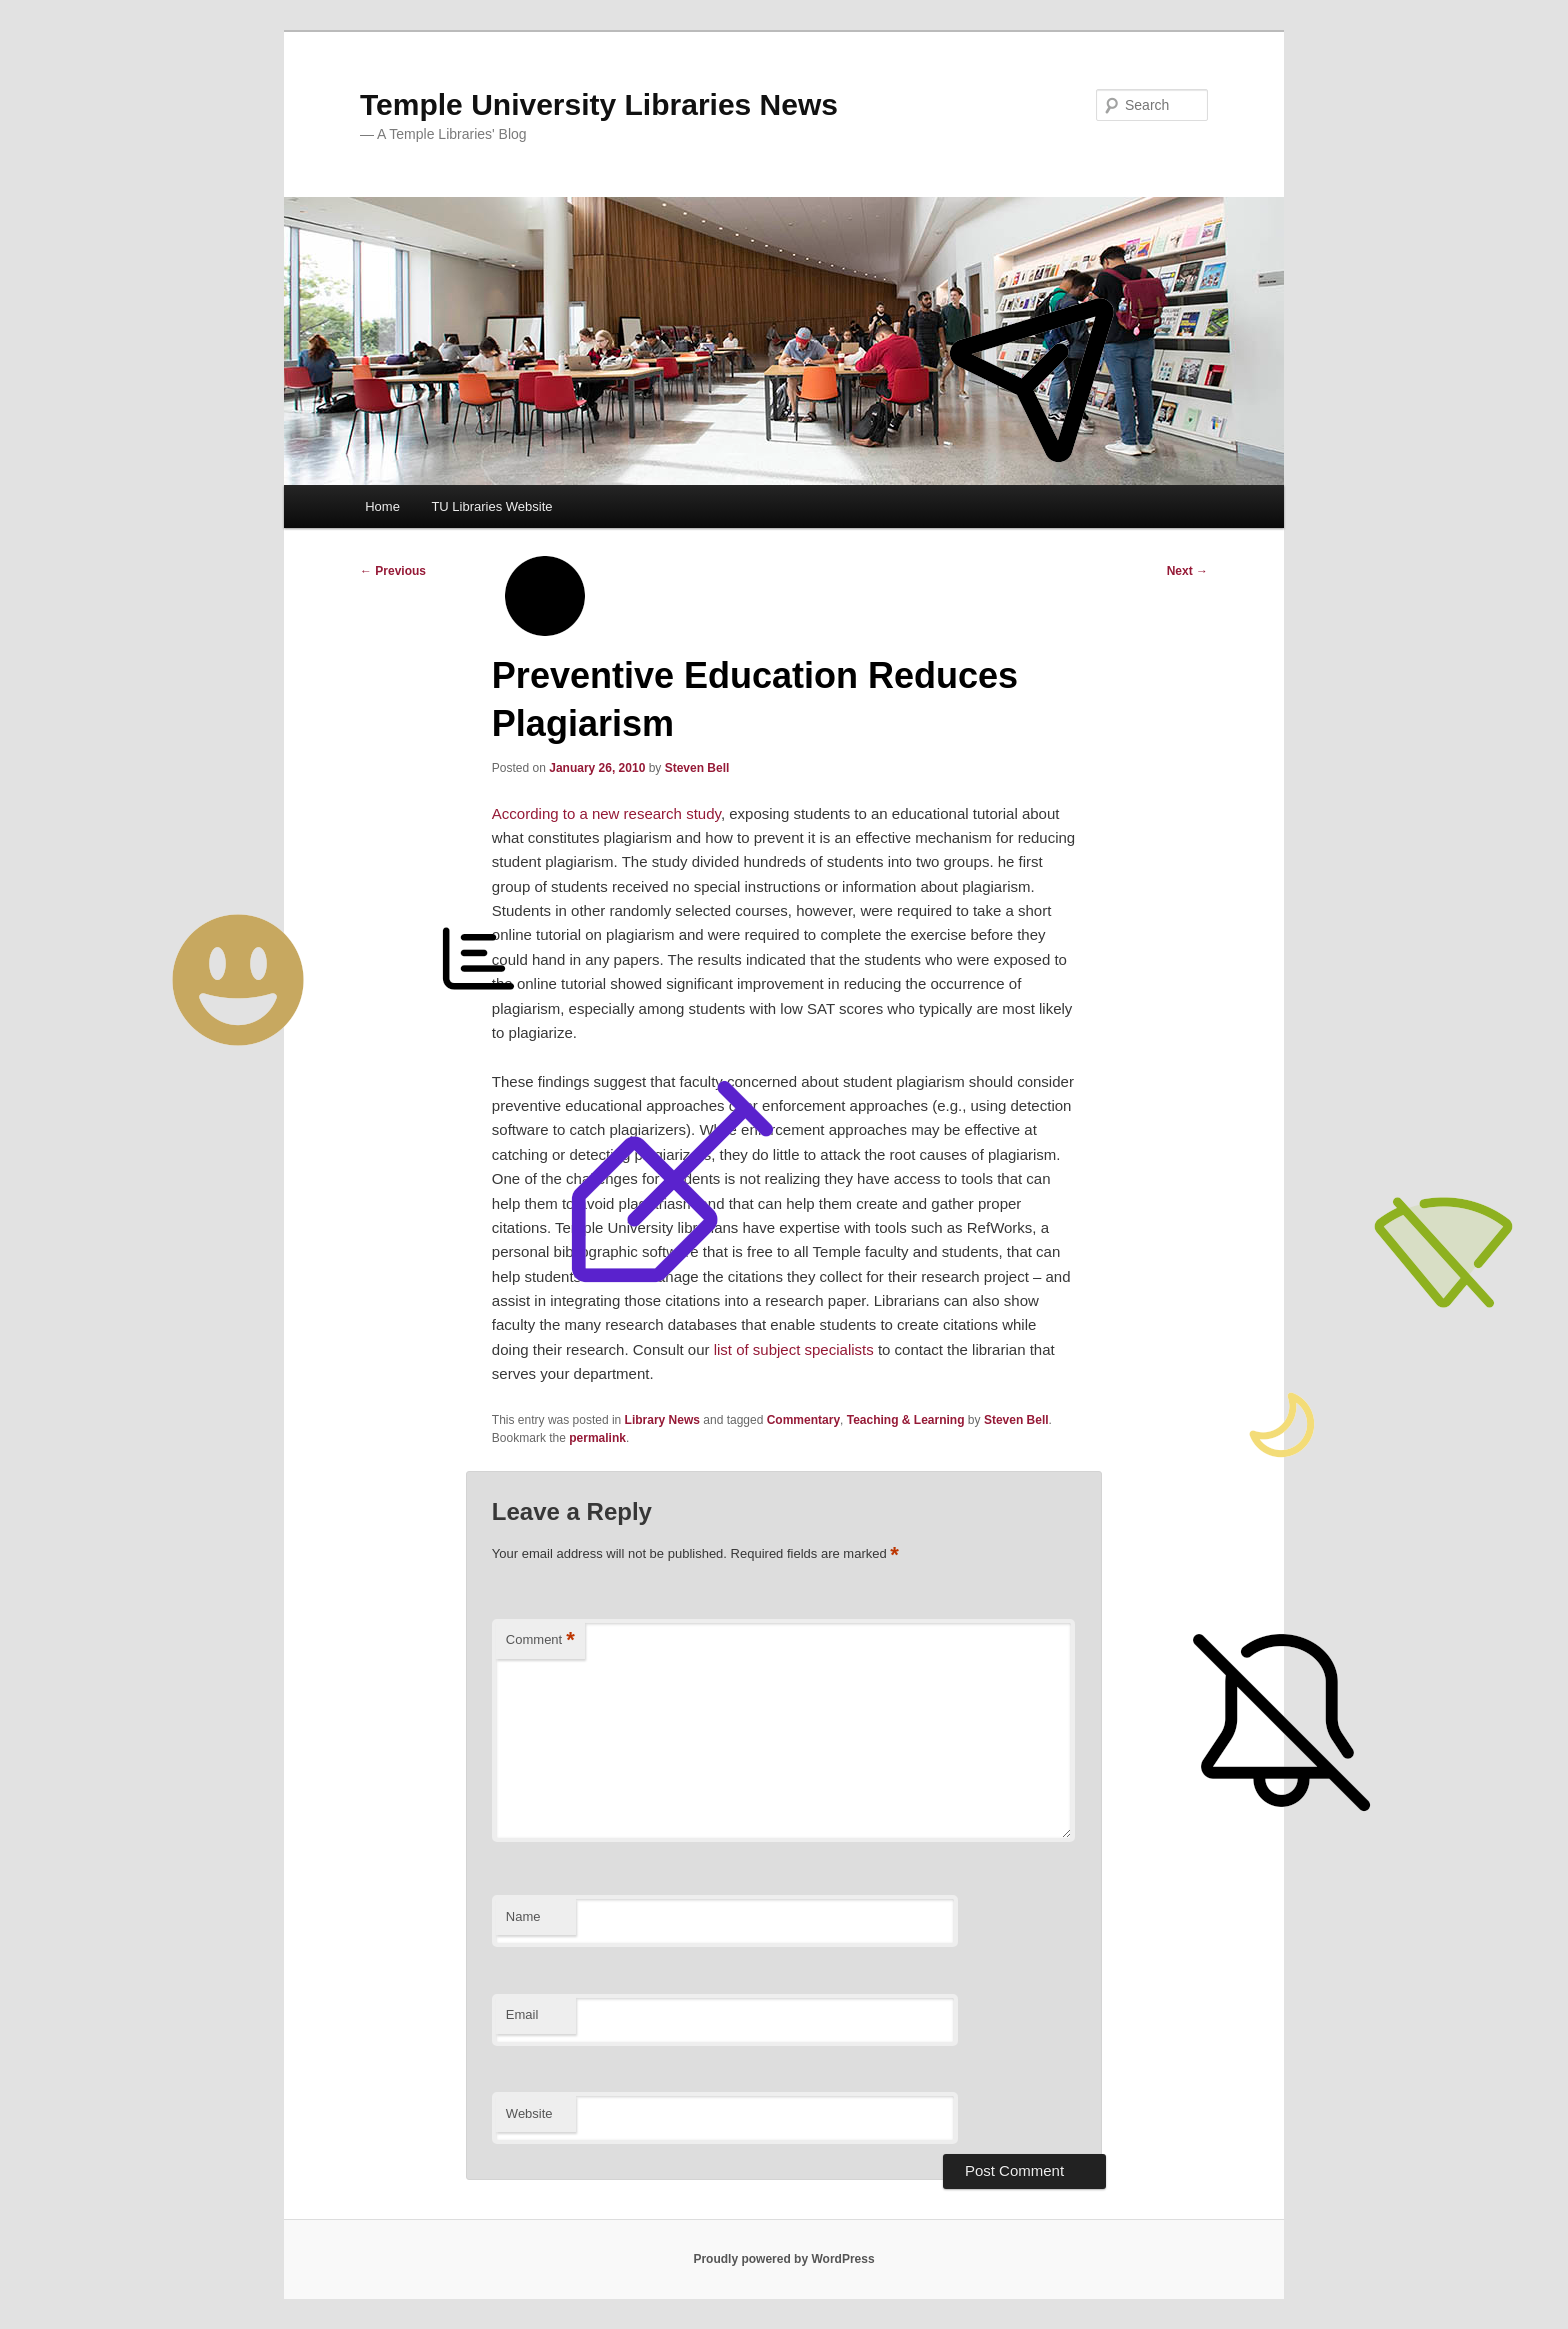 Image resolution: width=1568 pixels, height=2329 pixels. What do you see at coordinates (1281, 1722) in the screenshot?
I see `mute notifications` at bounding box center [1281, 1722].